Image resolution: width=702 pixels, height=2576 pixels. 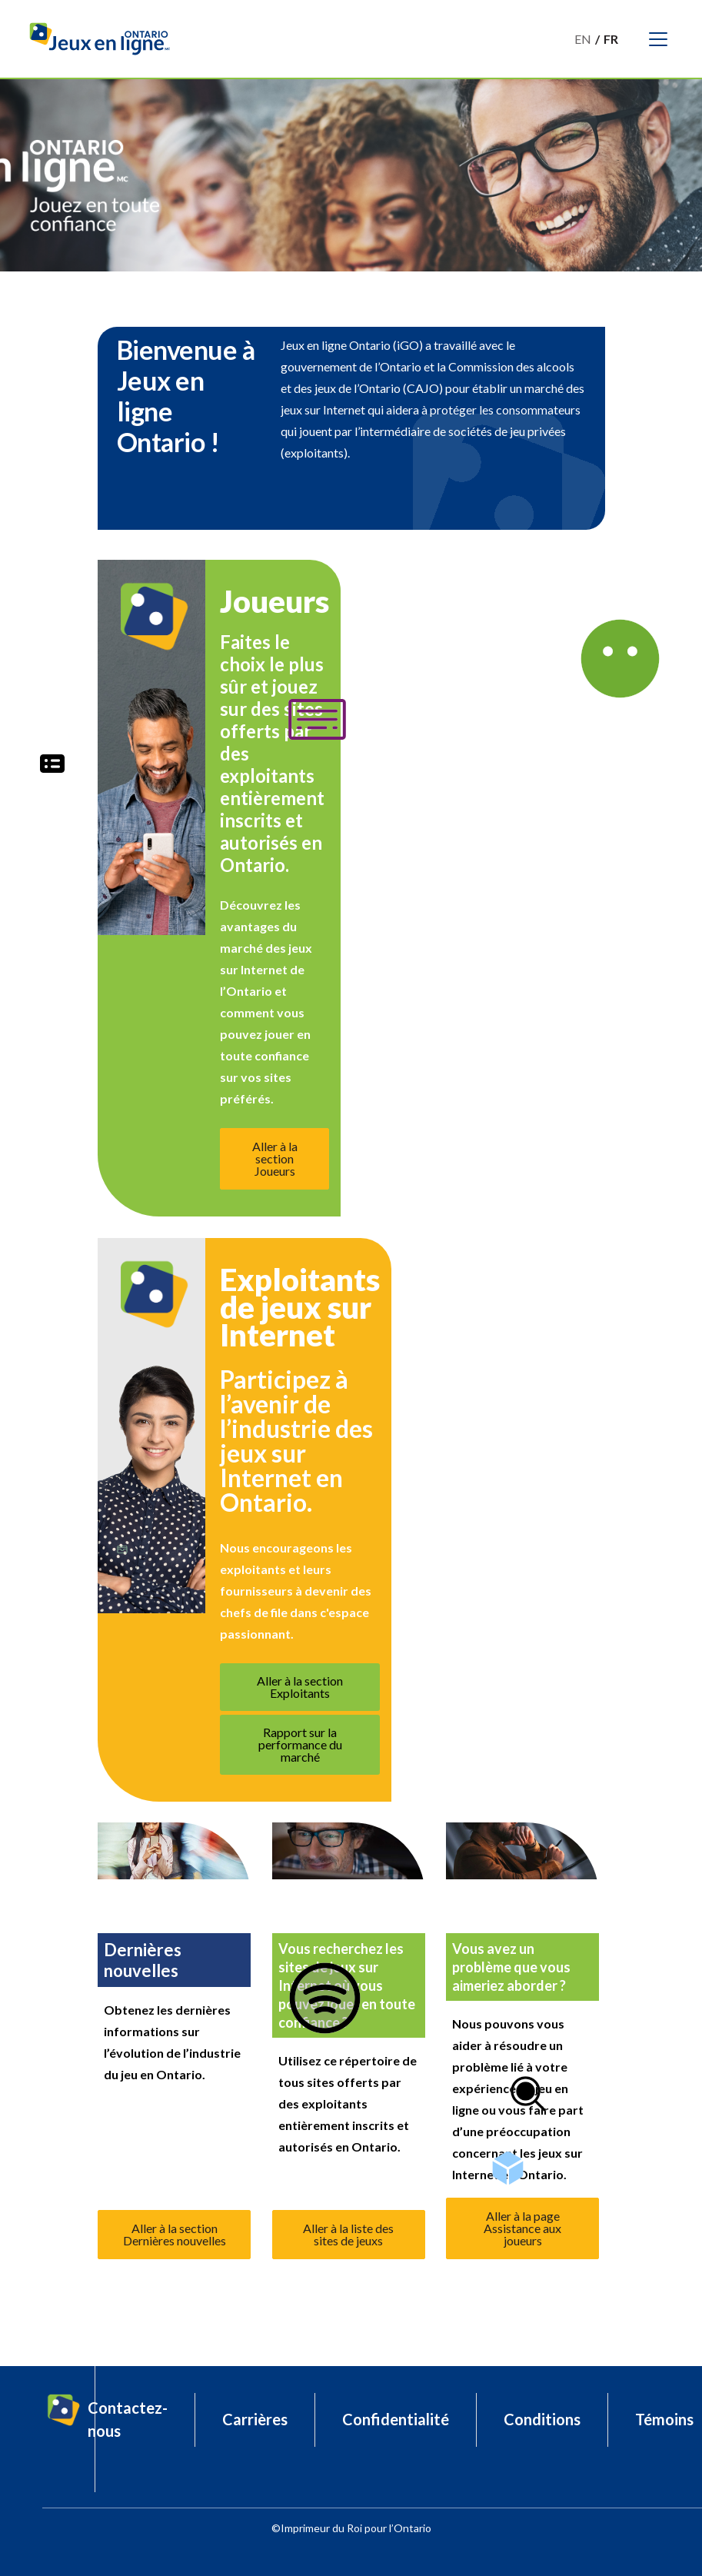 What do you see at coordinates (507, 2168) in the screenshot?
I see `view 3D model or object` at bounding box center [507, 2168].